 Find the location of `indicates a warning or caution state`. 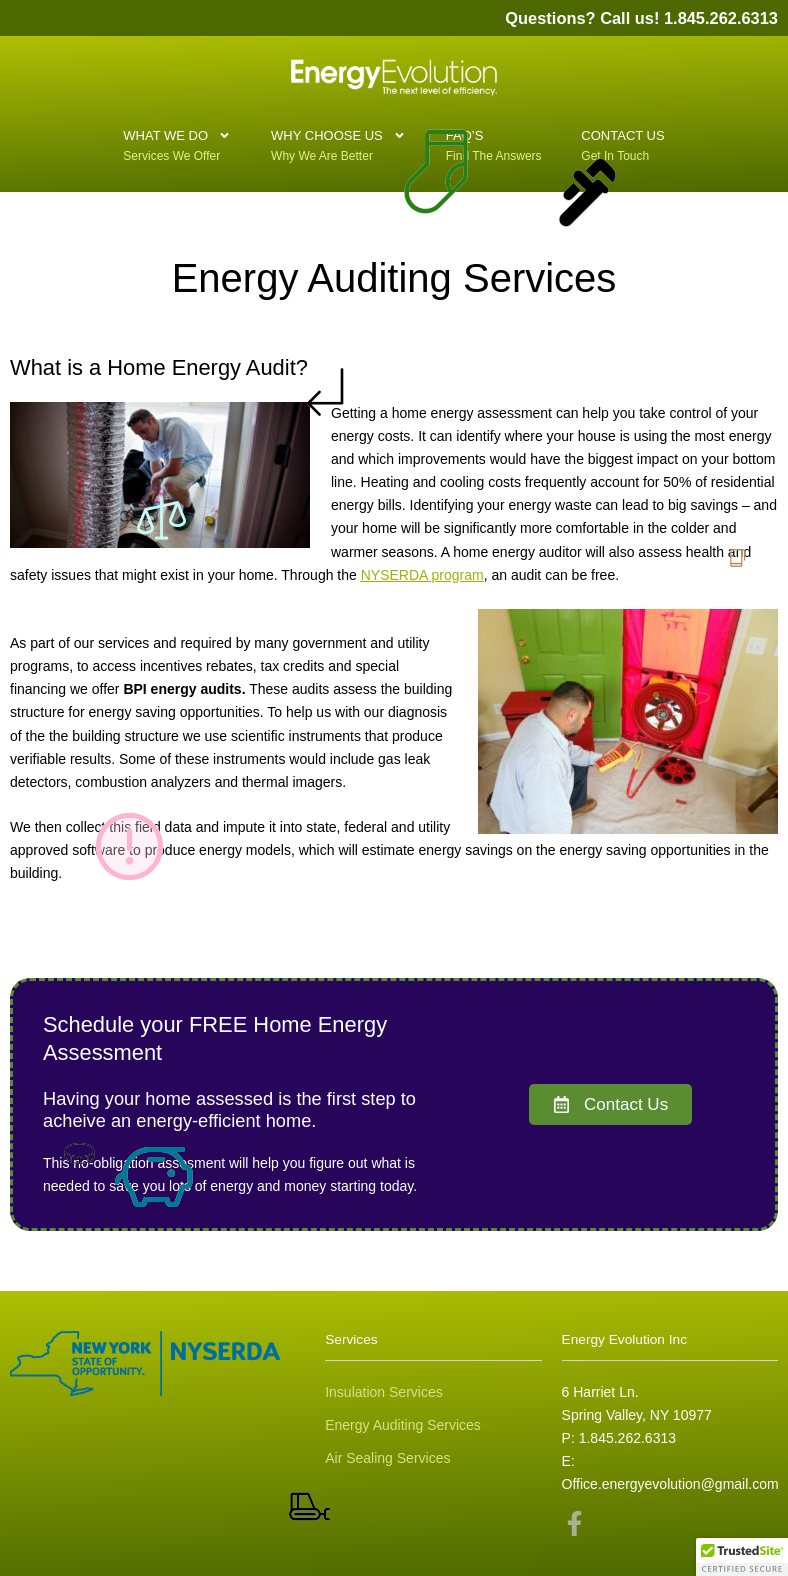

indicates a warning or caution state is located at coordinates (129, 846).